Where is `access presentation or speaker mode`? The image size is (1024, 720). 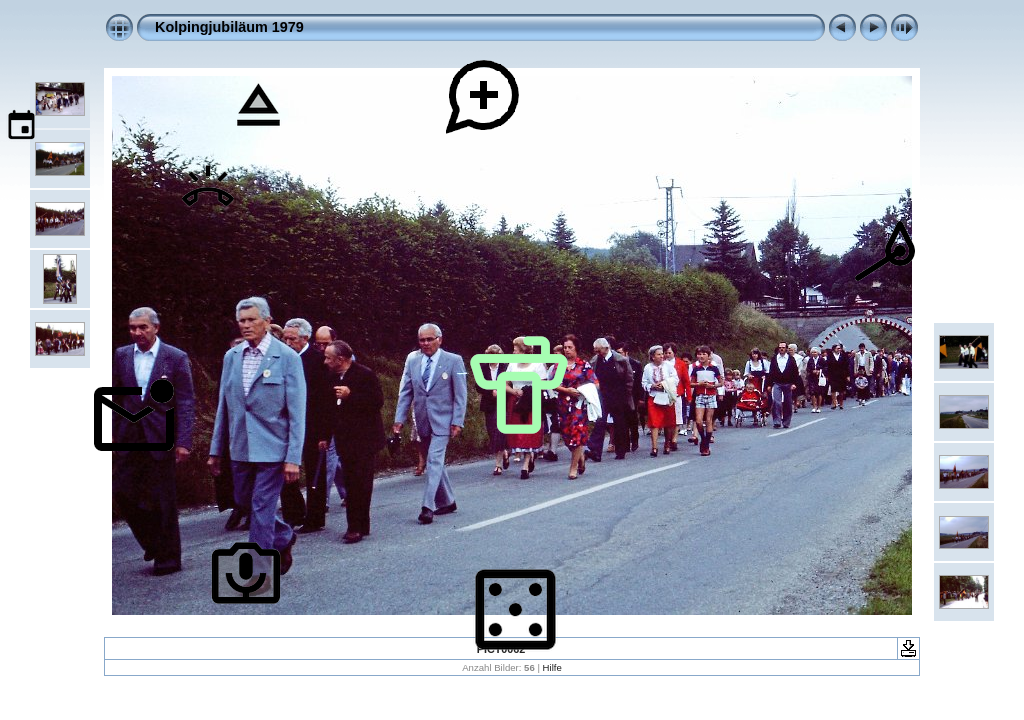 access presentation or speaker mode is located at coordinates (519, 385).